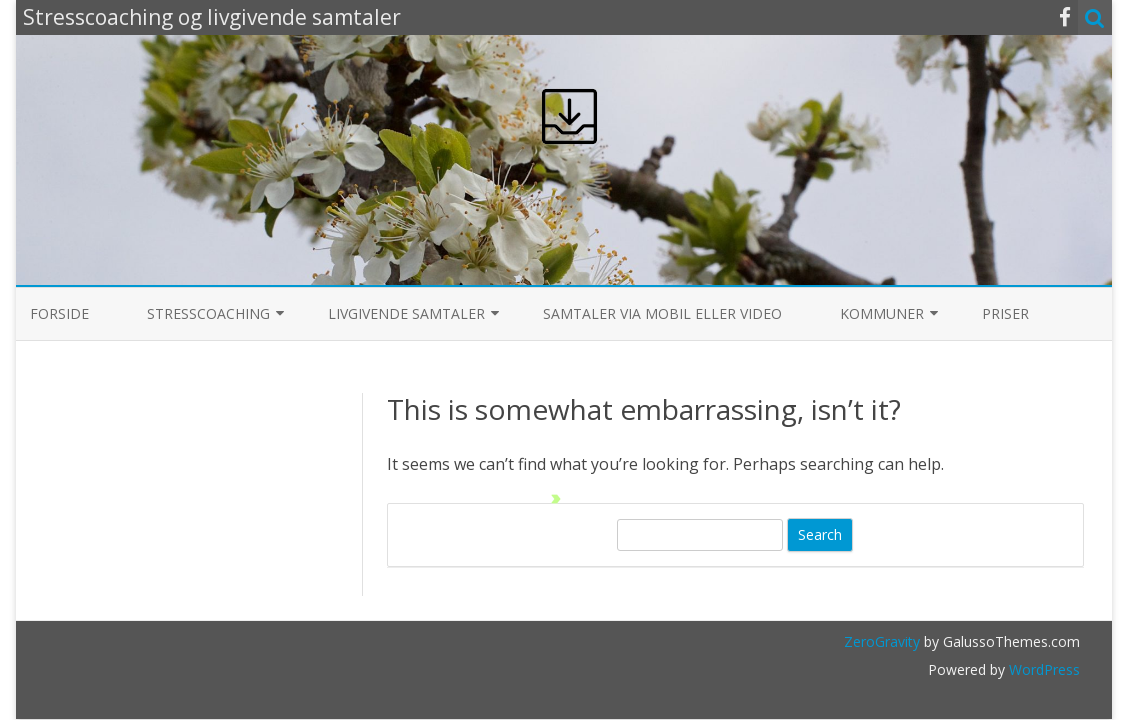  I want to click on navigate to the next item or step, so click(556, 499).